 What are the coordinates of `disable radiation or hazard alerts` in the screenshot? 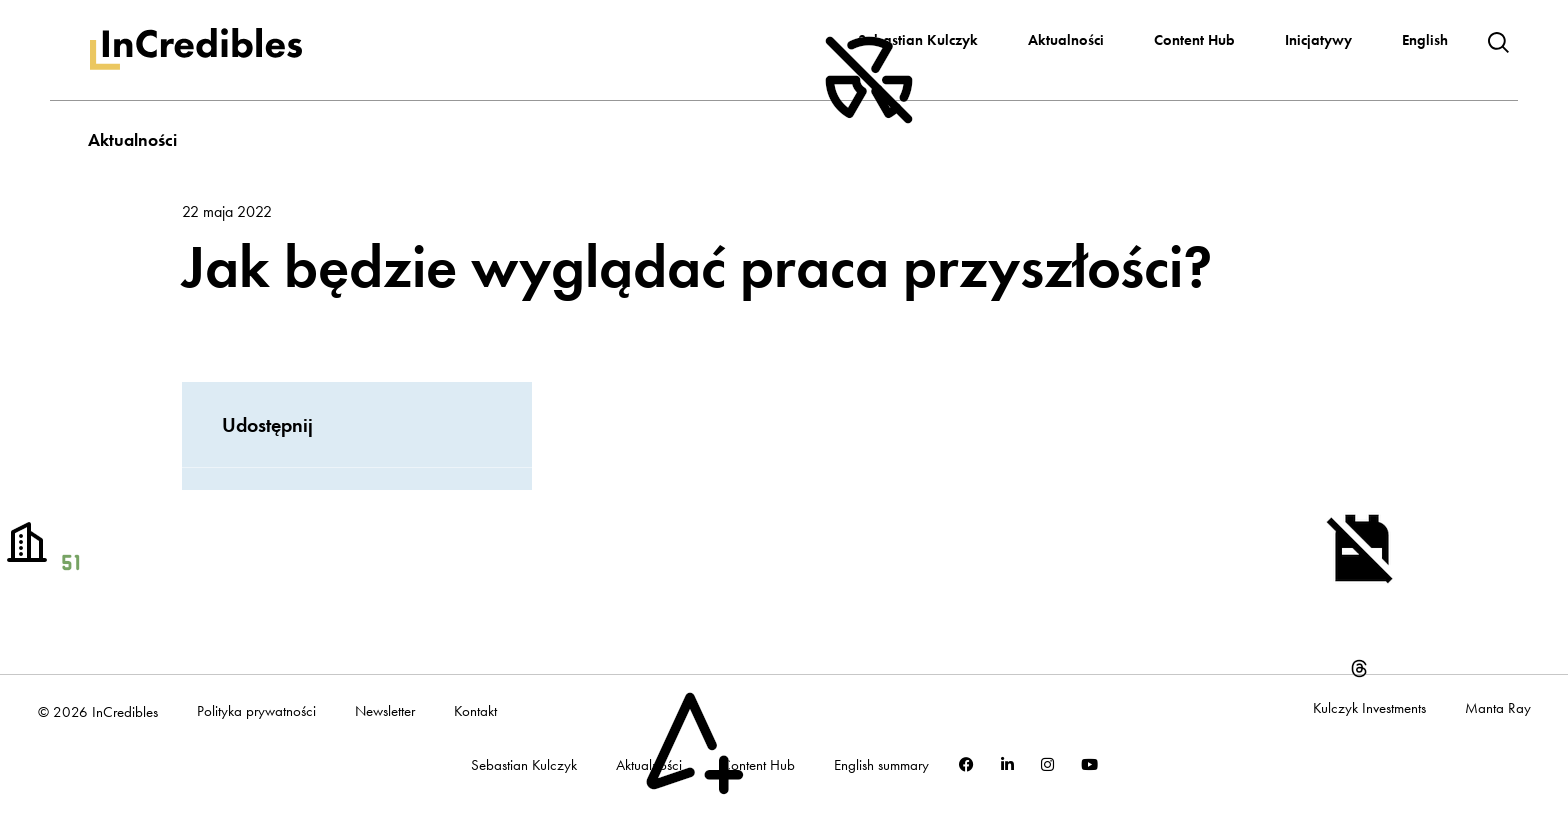 It's located at (869, 80).